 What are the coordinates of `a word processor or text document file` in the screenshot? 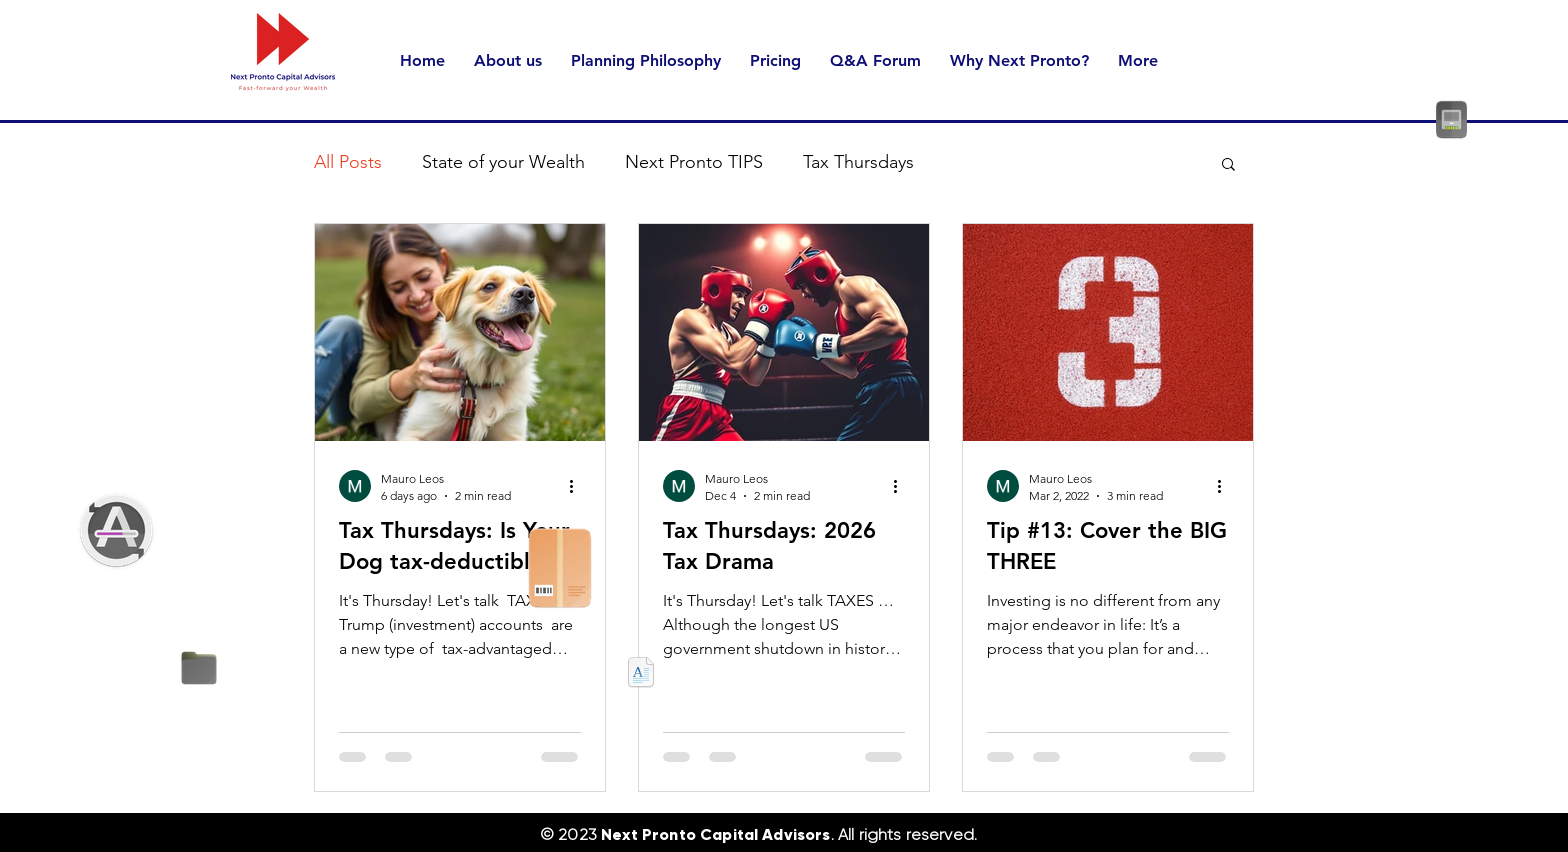 It's located at (641, 672).